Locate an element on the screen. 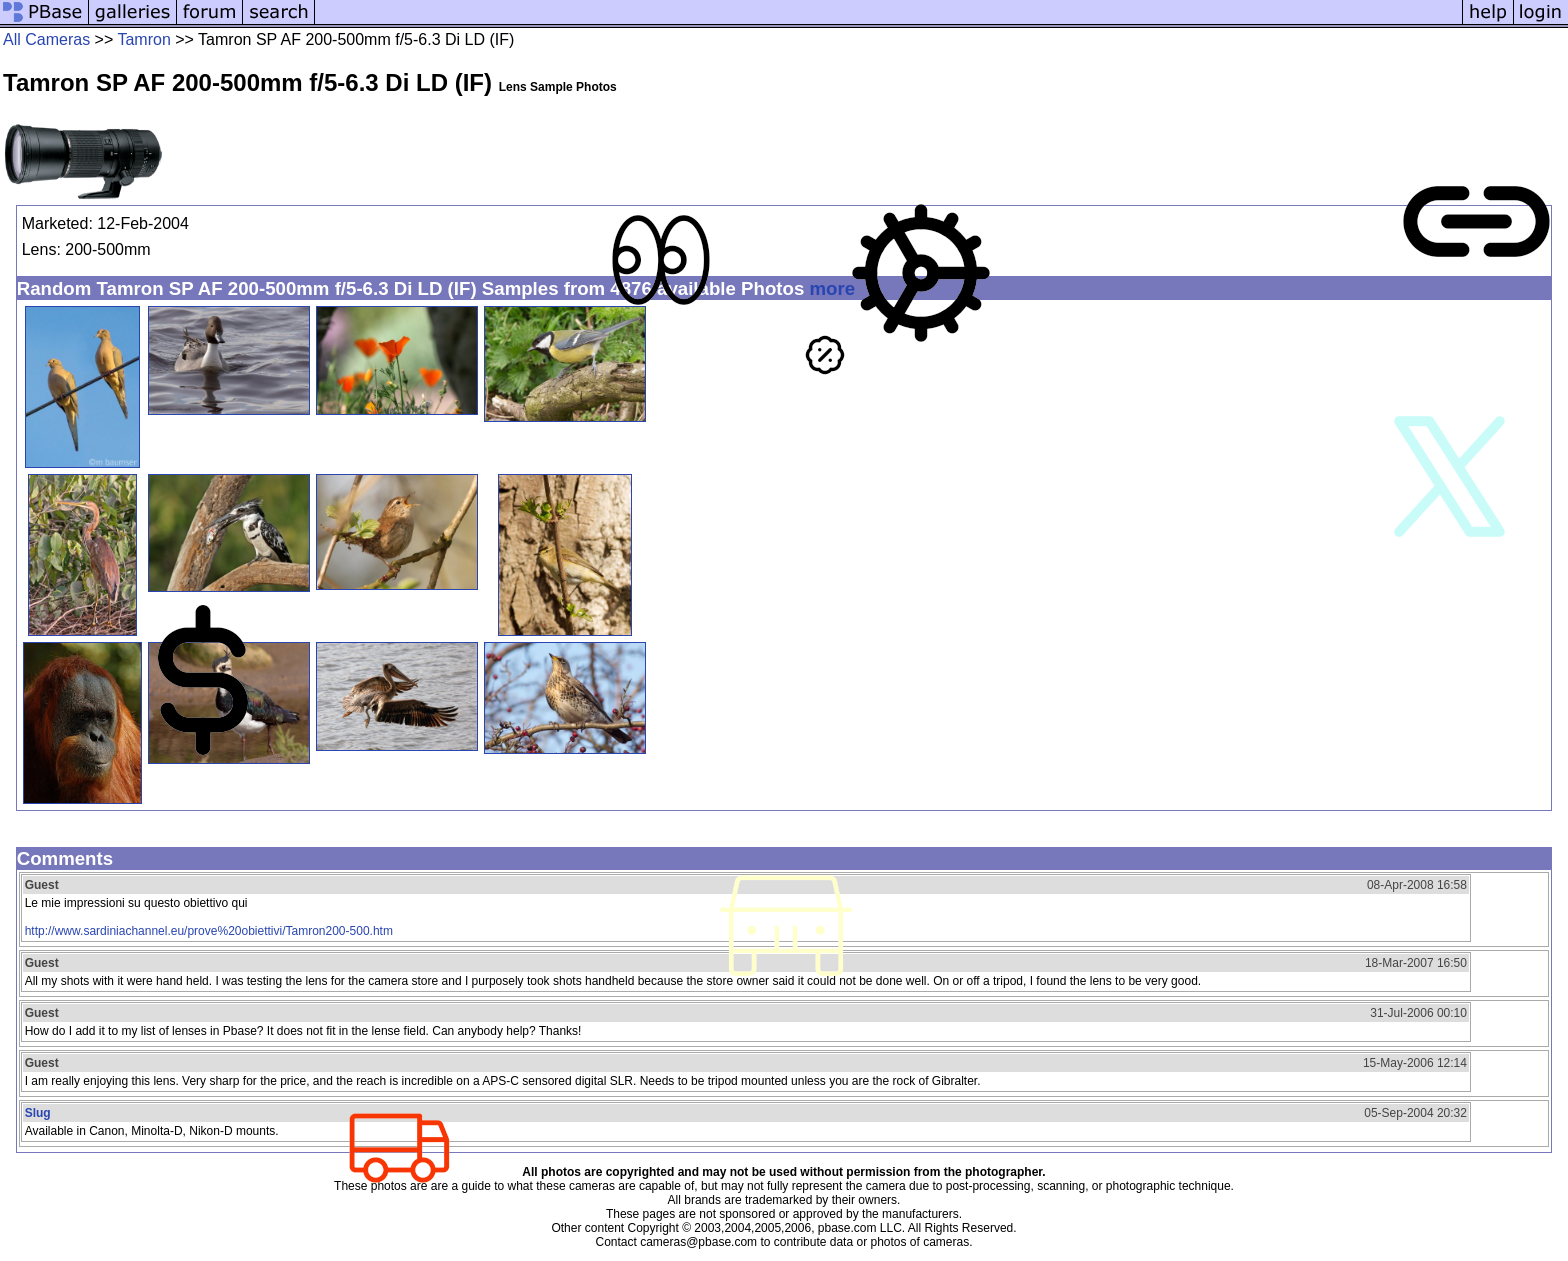 This screenshot has width=1568, height=1261. share to X (formerly Twitter) is located at coordinates (1449, 476).